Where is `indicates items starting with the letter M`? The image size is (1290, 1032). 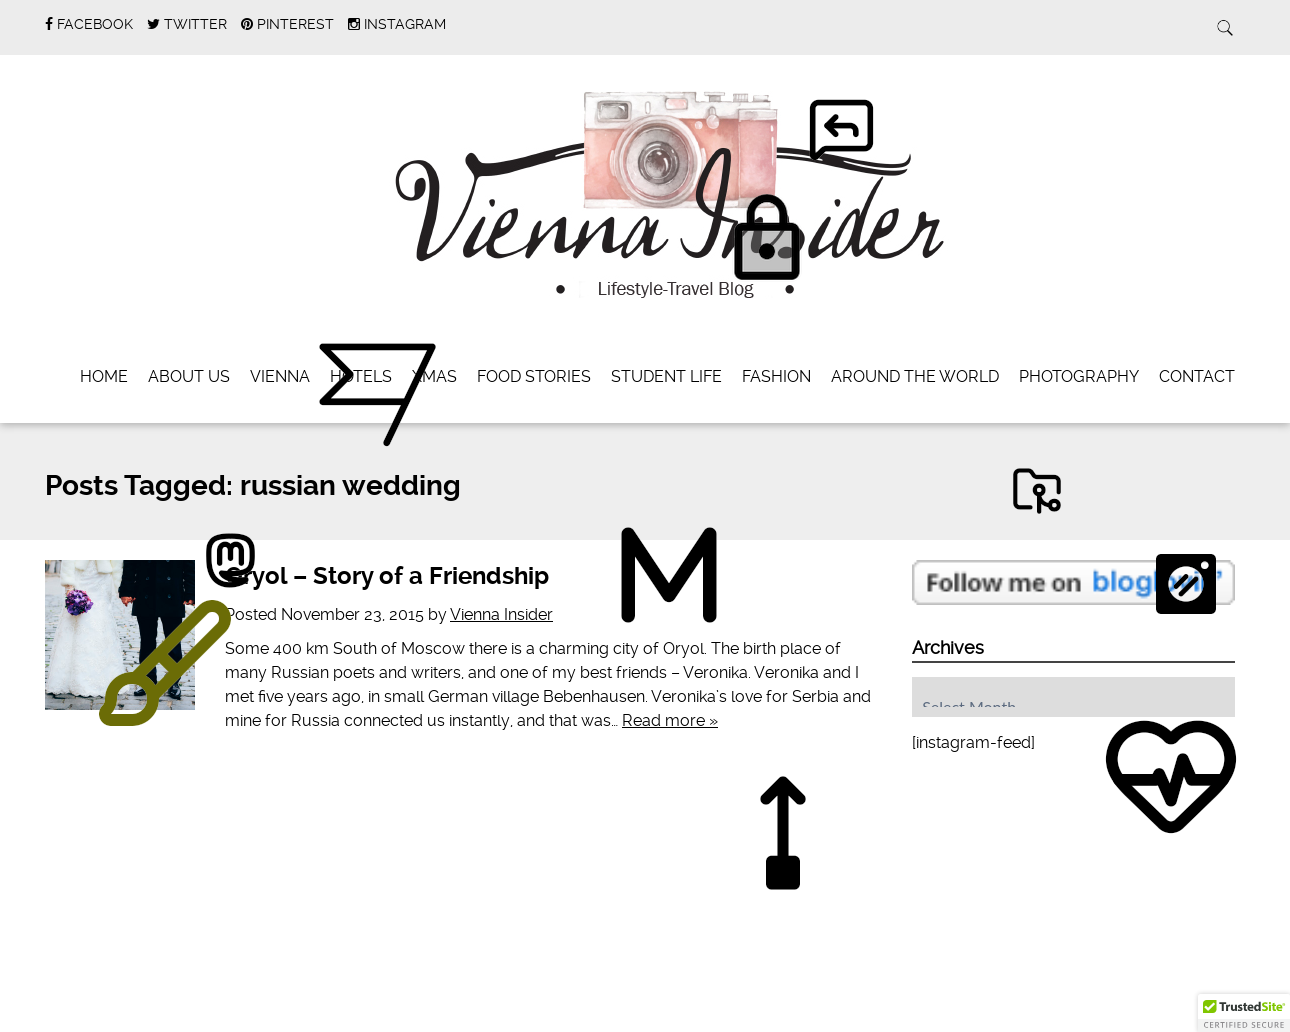
indicates items starting with the letter M is located at coordinates (669, 575).